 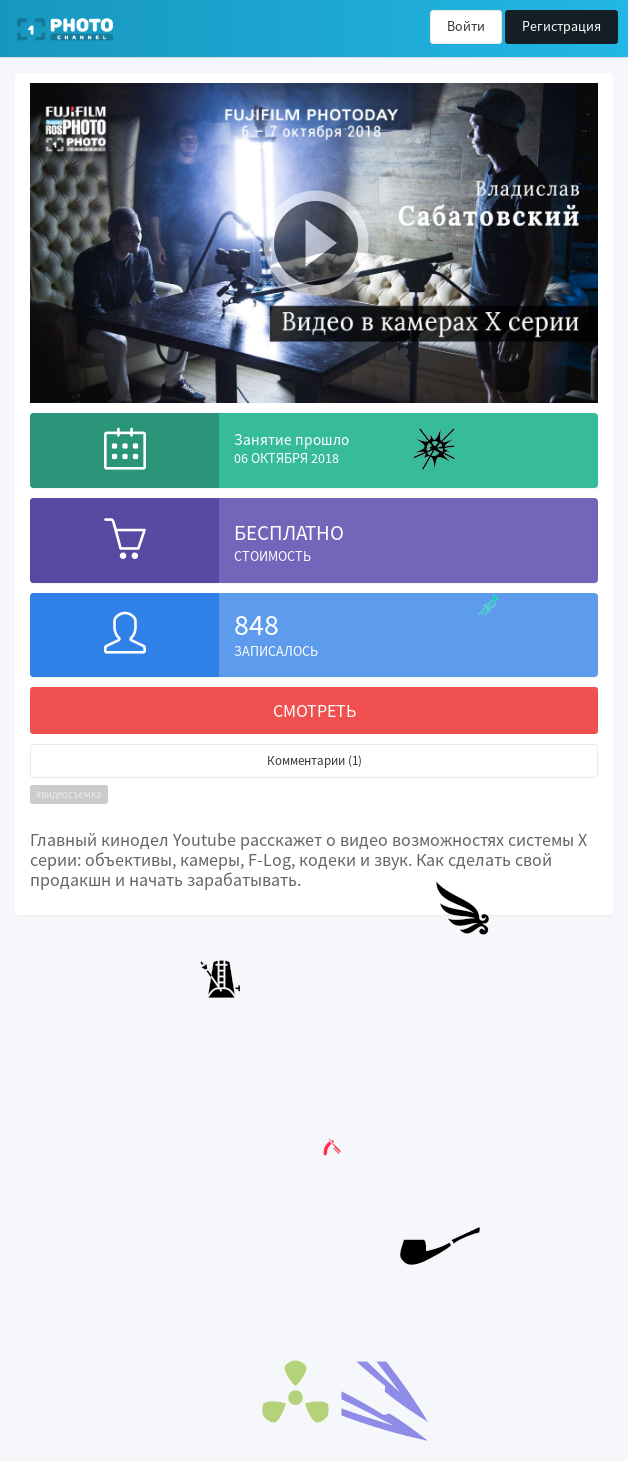 I want to click on indicates a smoking-permitted area or zone, so click(x=440, y=1246).